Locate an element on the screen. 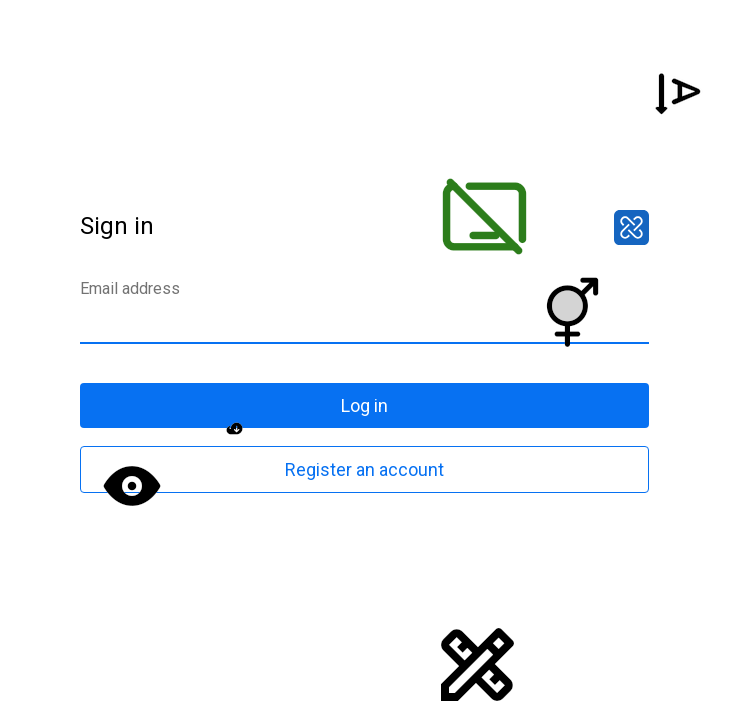 The width and height of the screenshot is (729, 720). view or preview content is located at coordinates (132, 486).